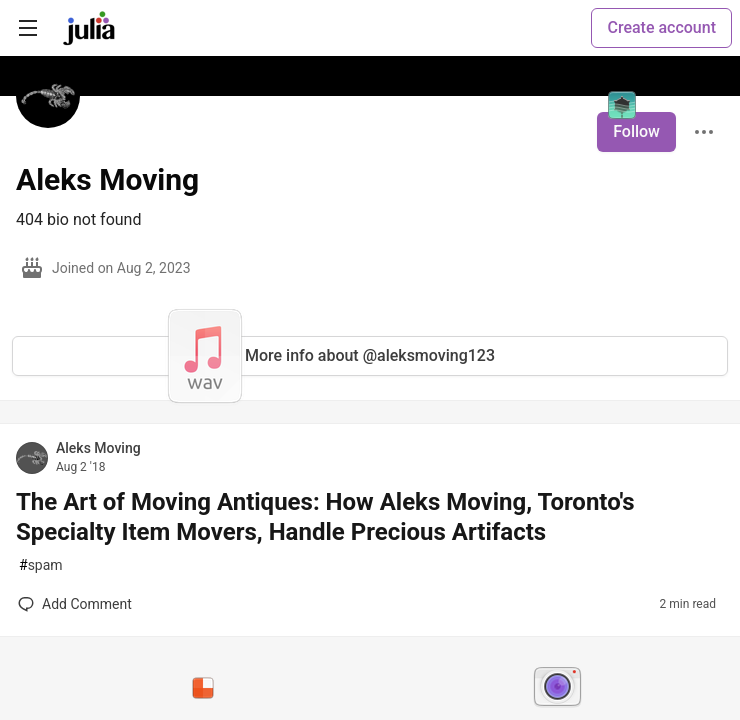 This screenshot has width=740, height=720. What do you see at coordinates (205, 356) in the screenshot?
I see `an audio file in wav format` at bounding box center [205, 356].